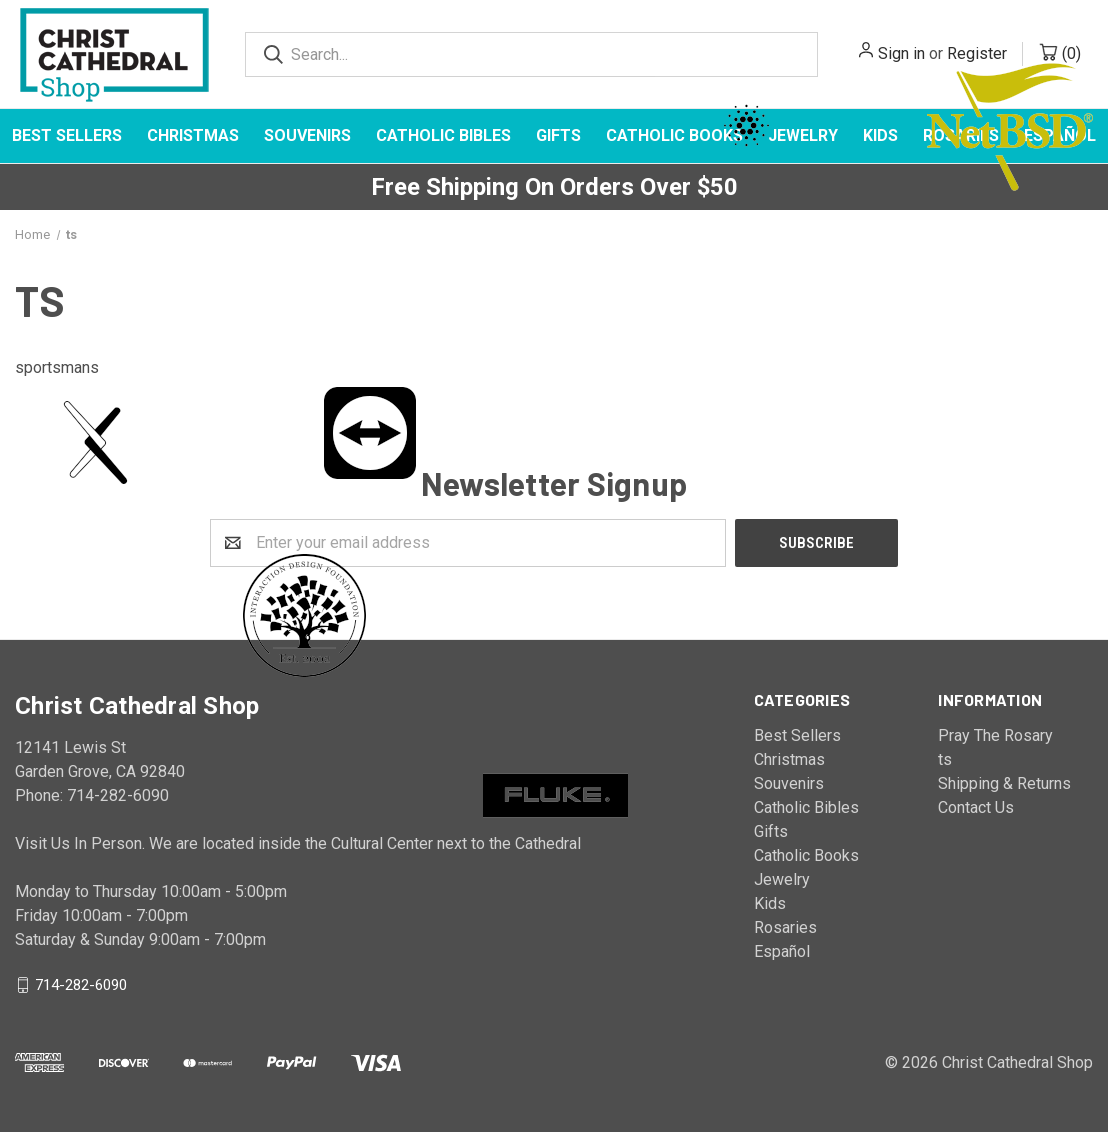 Image resolution: width=1108 pixels, height=1132 pixels. What do you see at coordinates (555, 795) in the screenshot?
I see `Fluke corporation brand logo` at bounding box center [555, 795].